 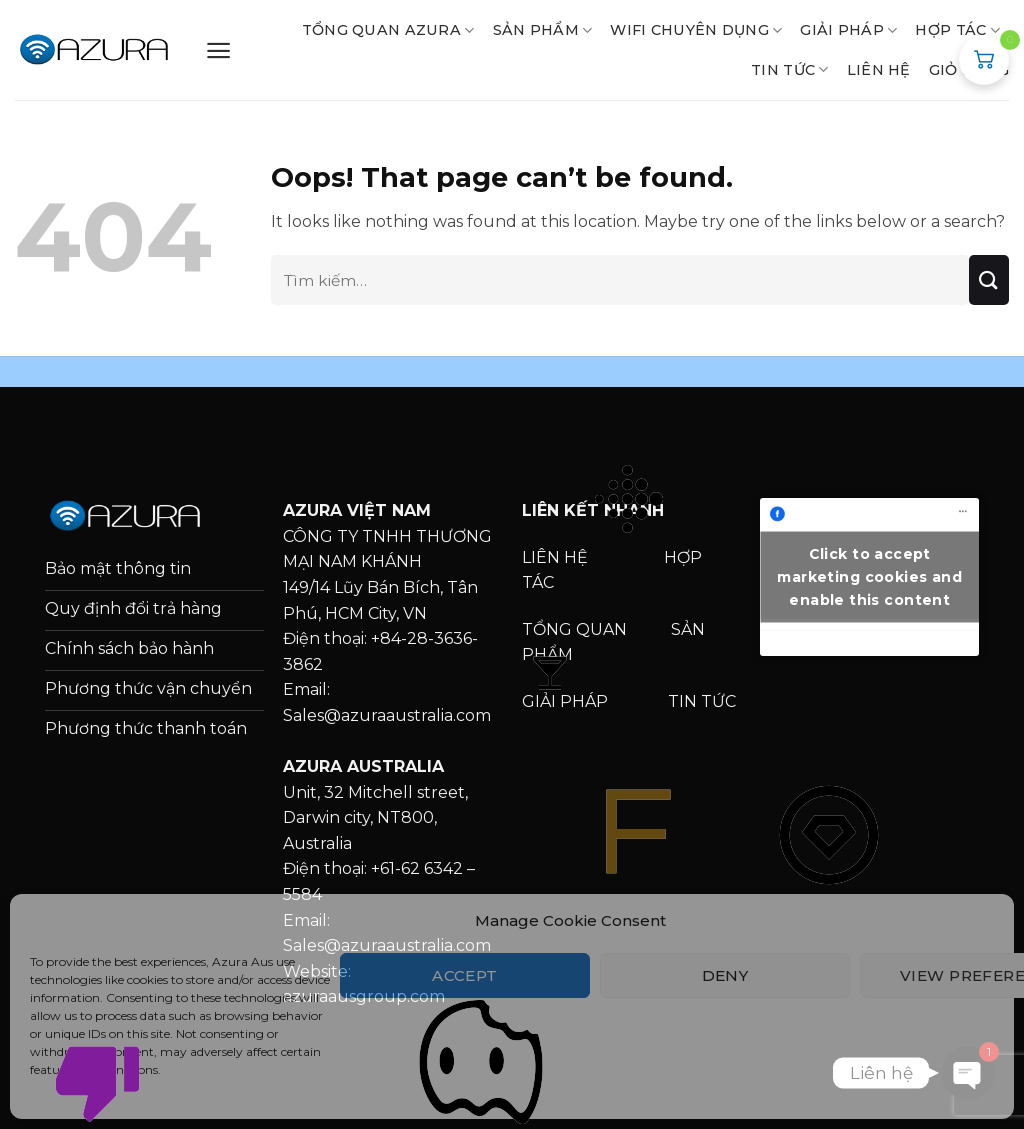 I want to click on view cocktail or drink menu, so click(x=550, y=673).